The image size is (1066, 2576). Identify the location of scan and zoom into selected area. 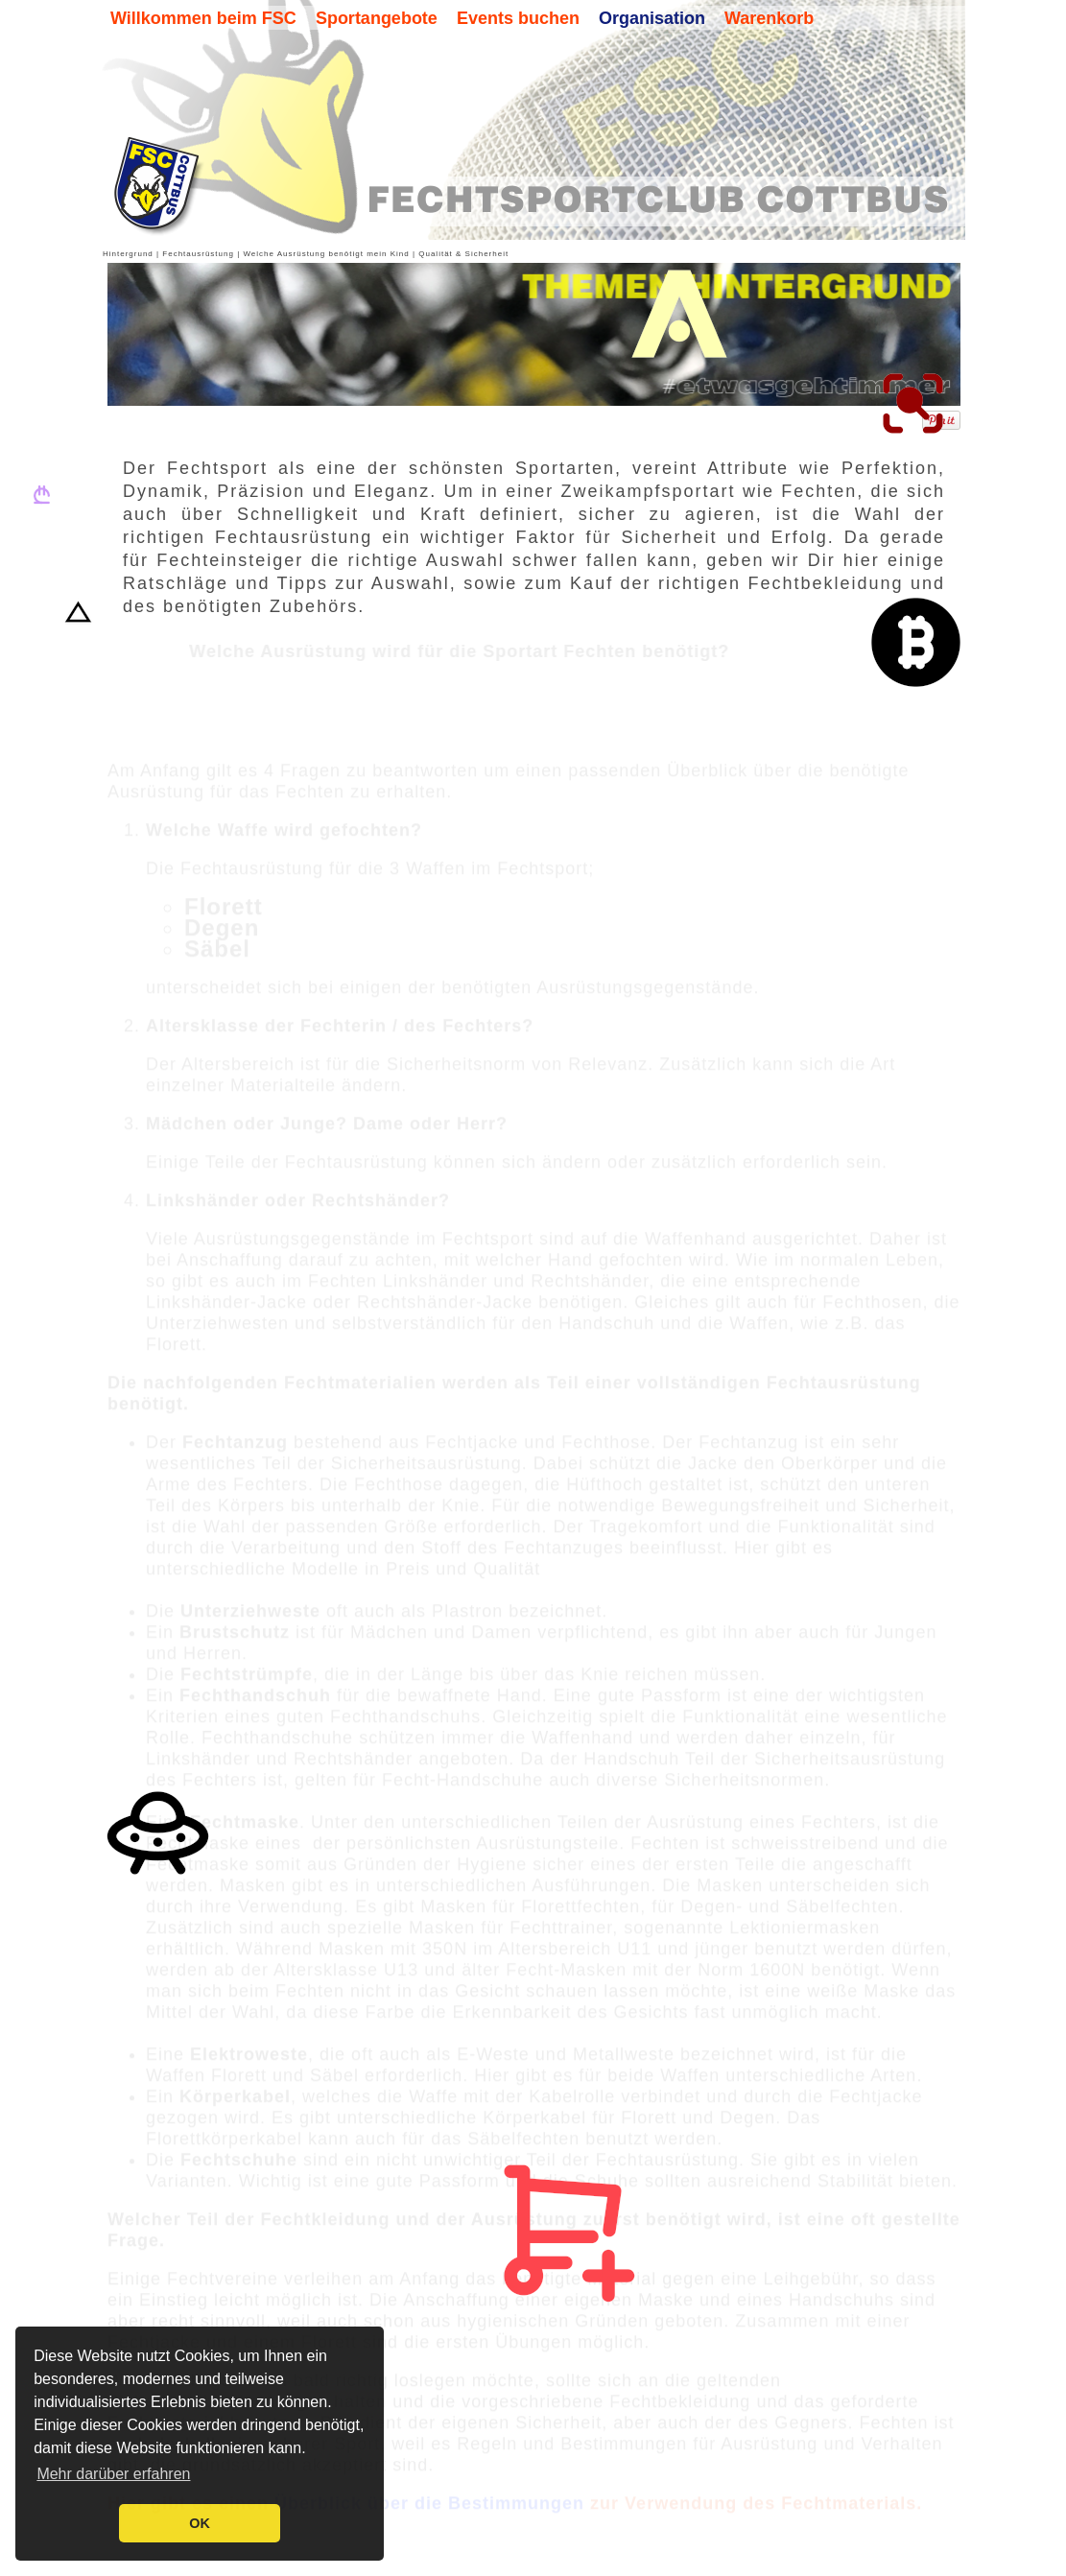
(912, 403).